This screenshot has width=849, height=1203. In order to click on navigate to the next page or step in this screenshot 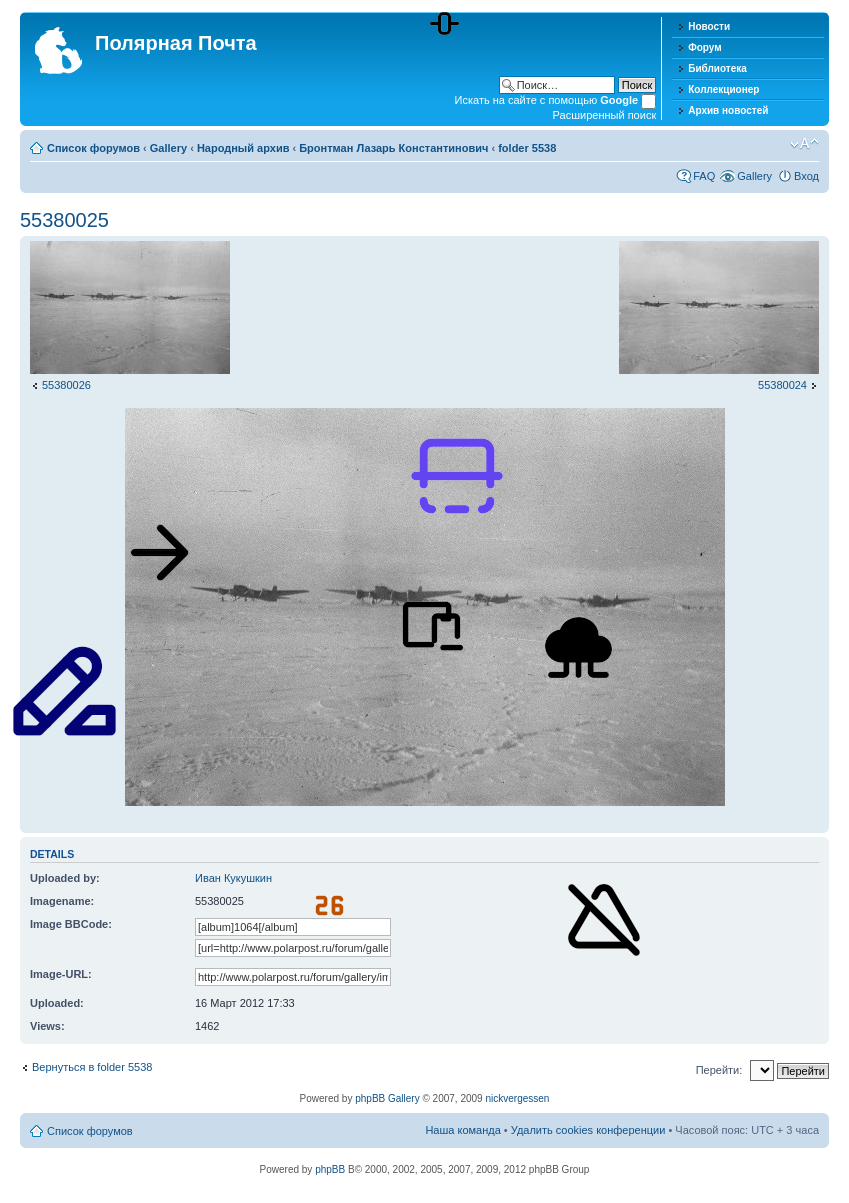, I will do `click(160, 552)`.